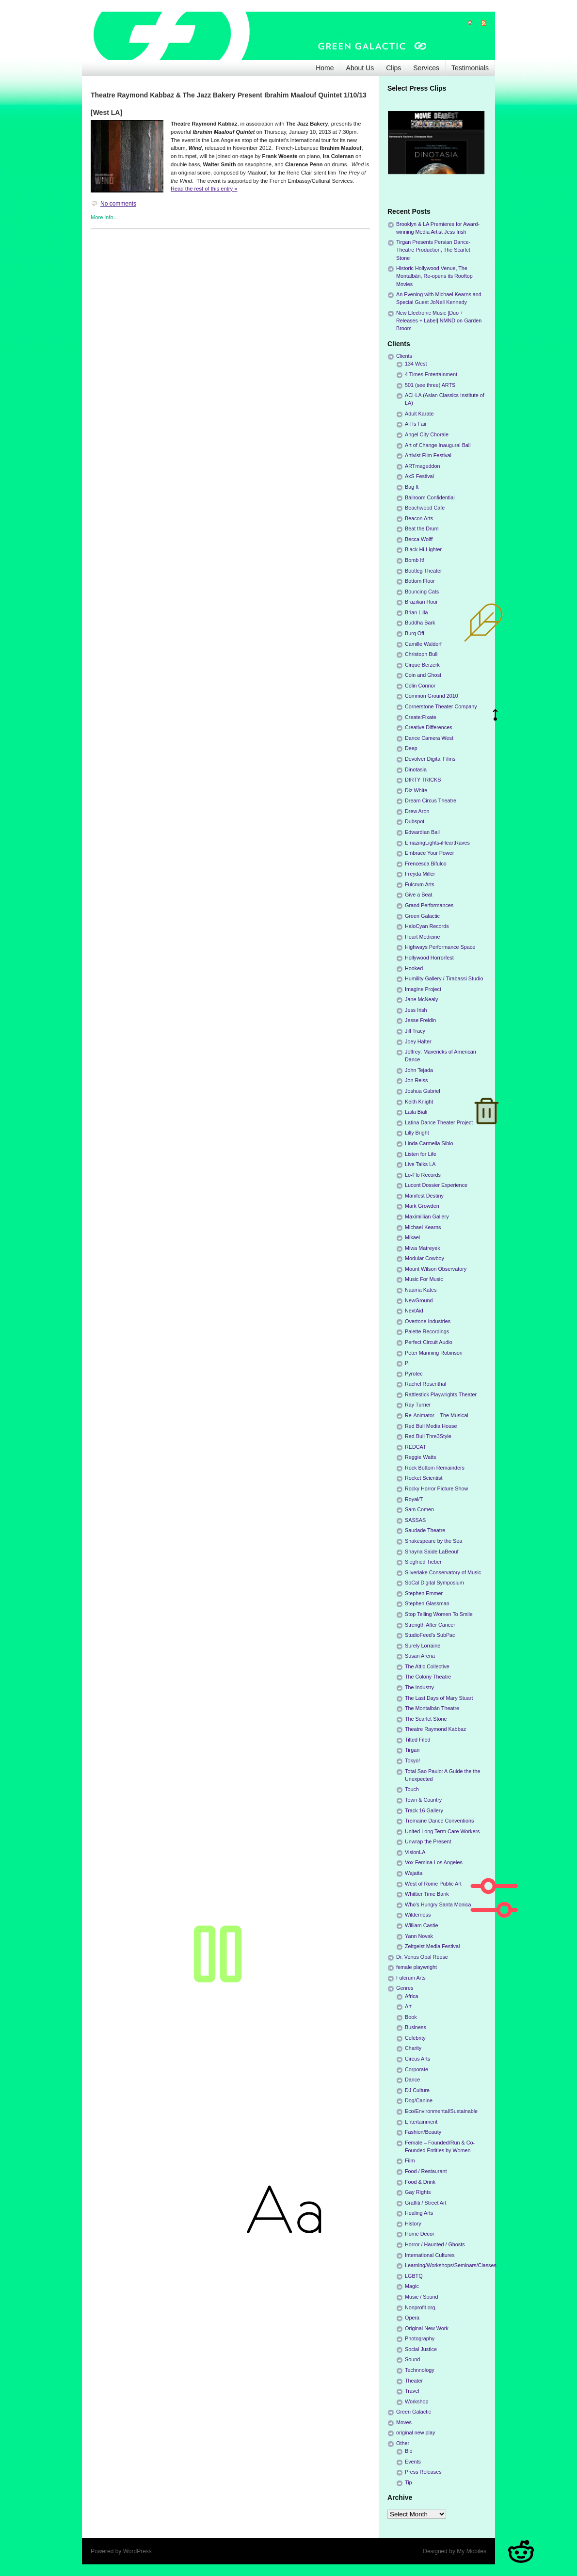 Image resolution: width=577 pixels, height=2576 pixels. Describe the element at coordinates (482, 623) in the screenshot. I see `compose a new post or message` at that location.